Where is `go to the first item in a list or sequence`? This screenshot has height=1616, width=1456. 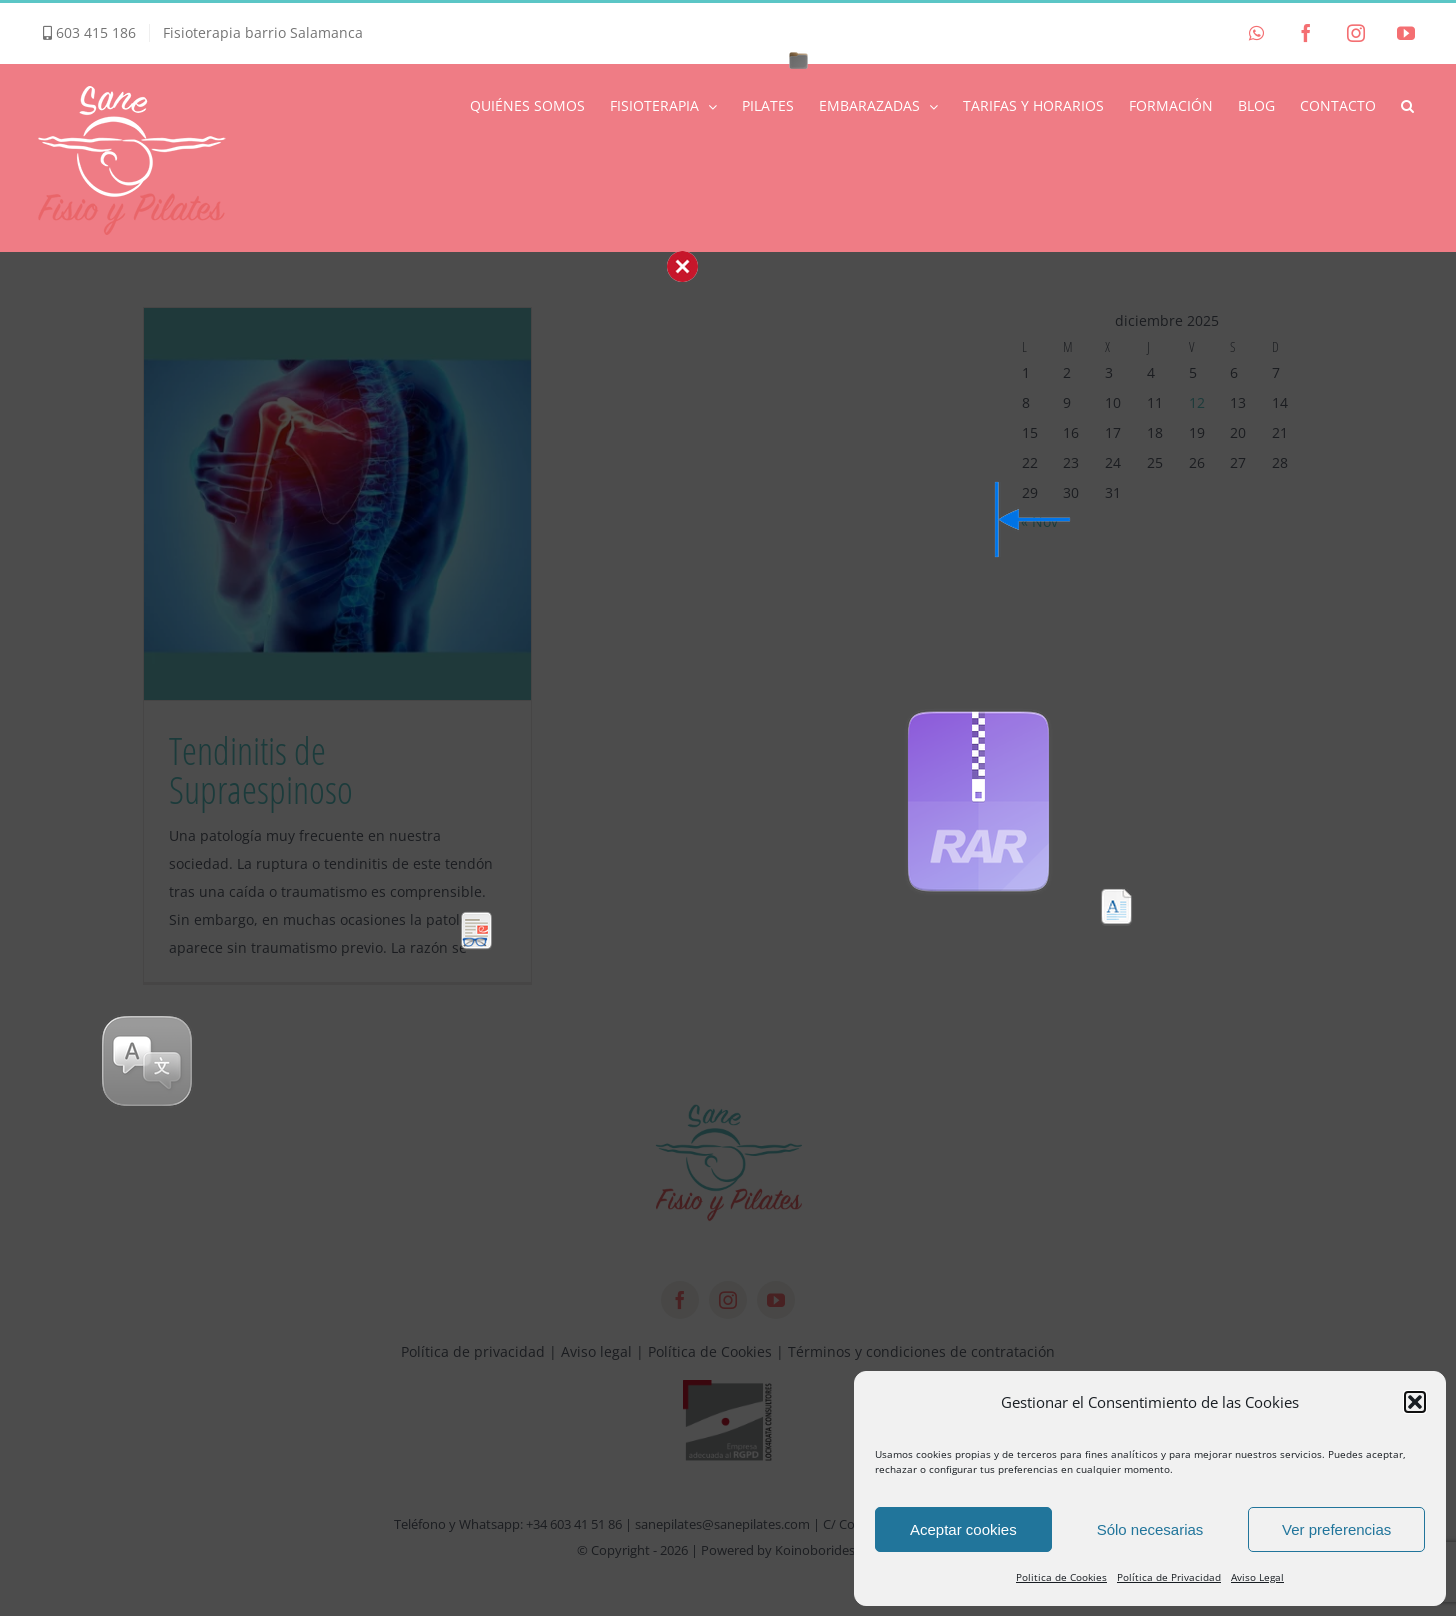
go to the first item in a list or sequence is located at coordinates (1032, 519).